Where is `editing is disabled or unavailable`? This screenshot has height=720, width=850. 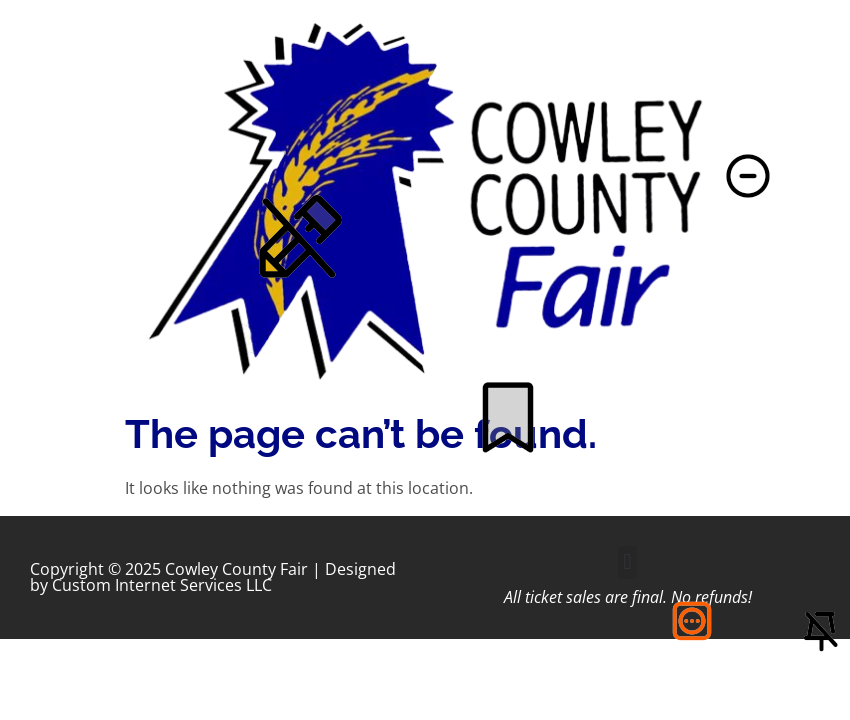
editing is disabled or unavailable is located at coordinates (299, 238).